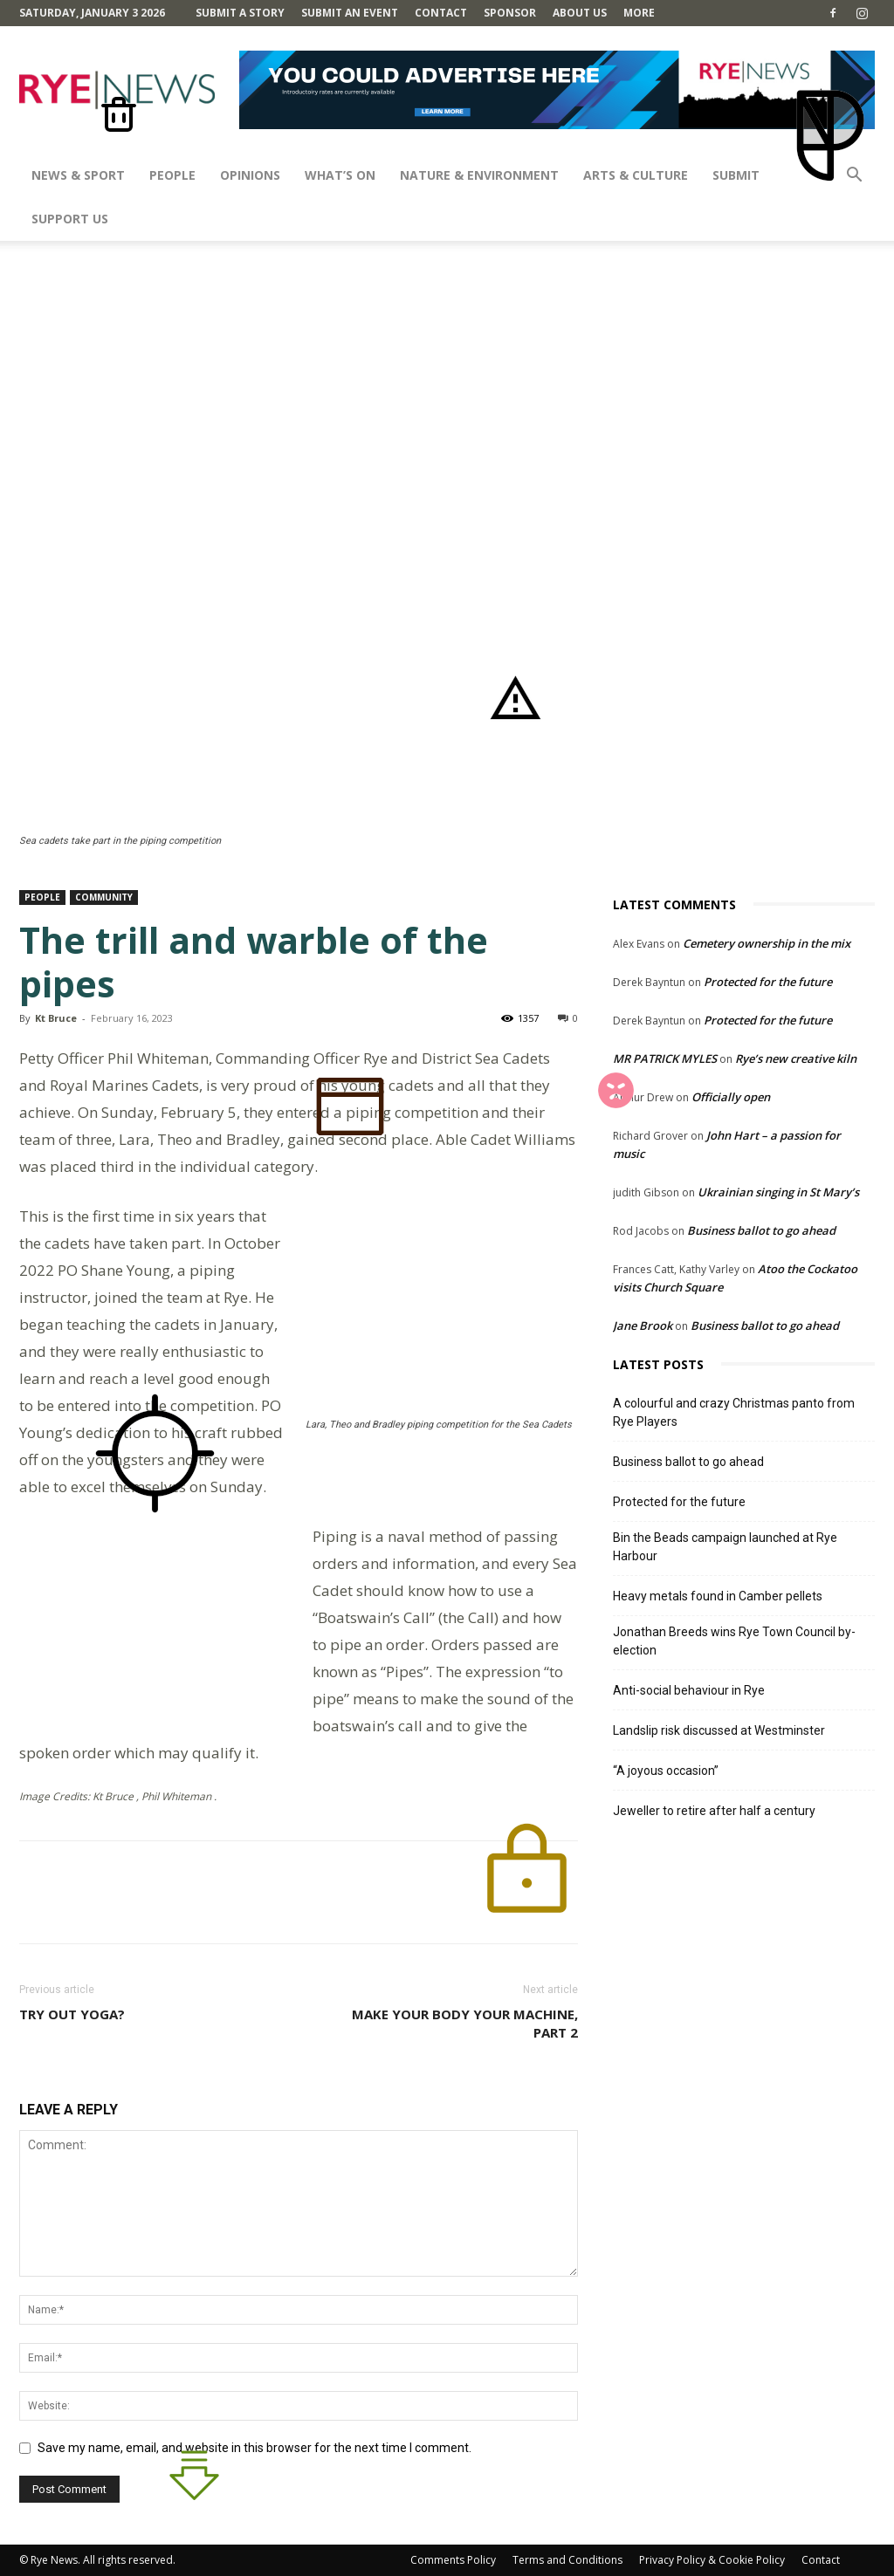  I want to click on open in a new window, so click(350, 1106).